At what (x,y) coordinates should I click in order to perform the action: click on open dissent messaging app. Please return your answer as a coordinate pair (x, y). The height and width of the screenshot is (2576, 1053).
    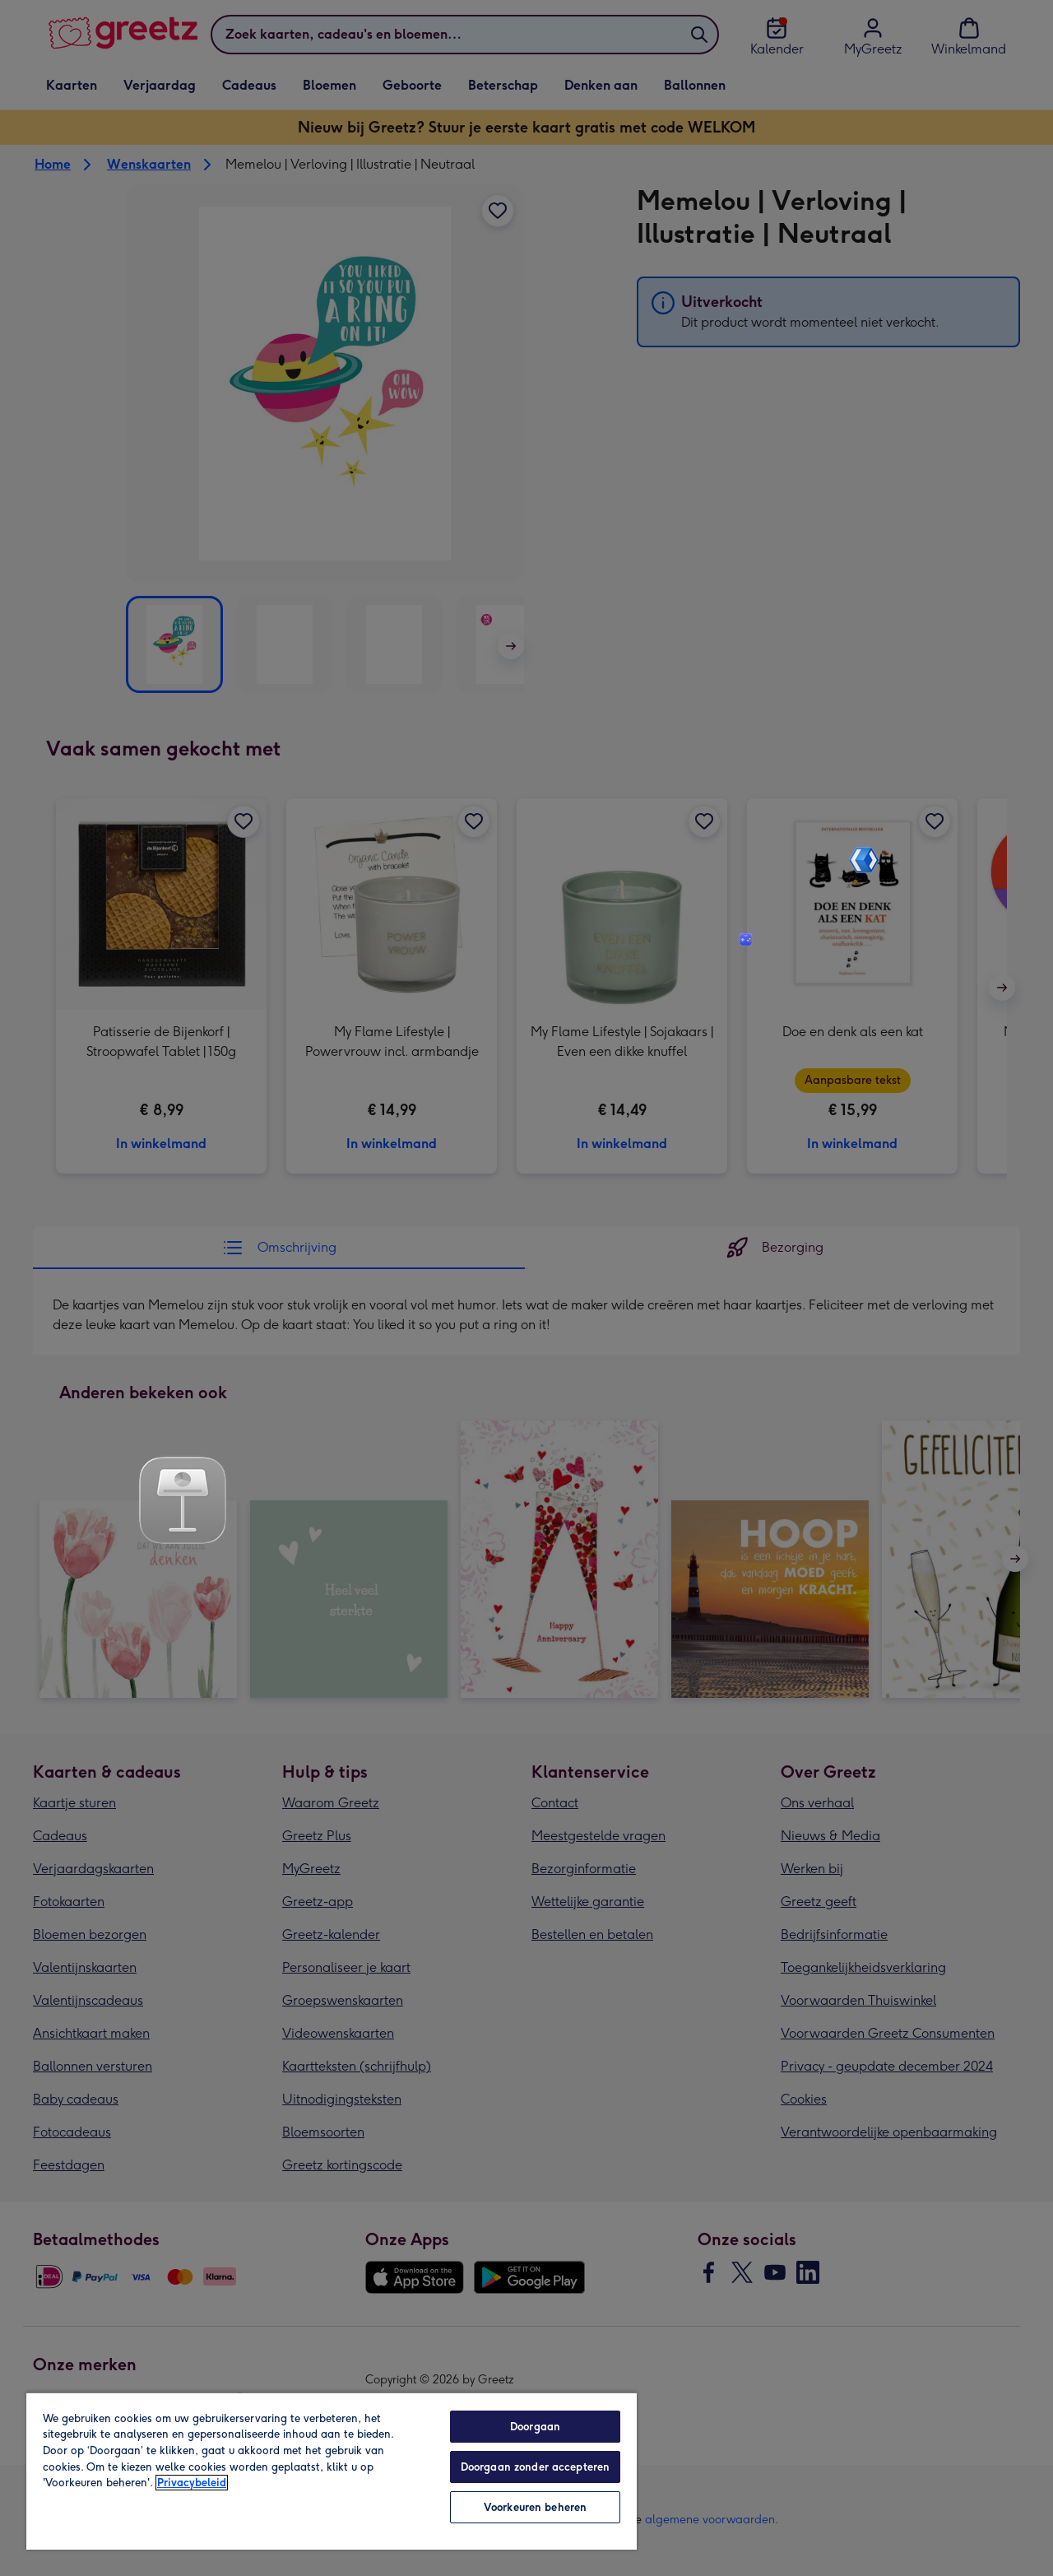
    Looking at the image, I should click on (745, 939).